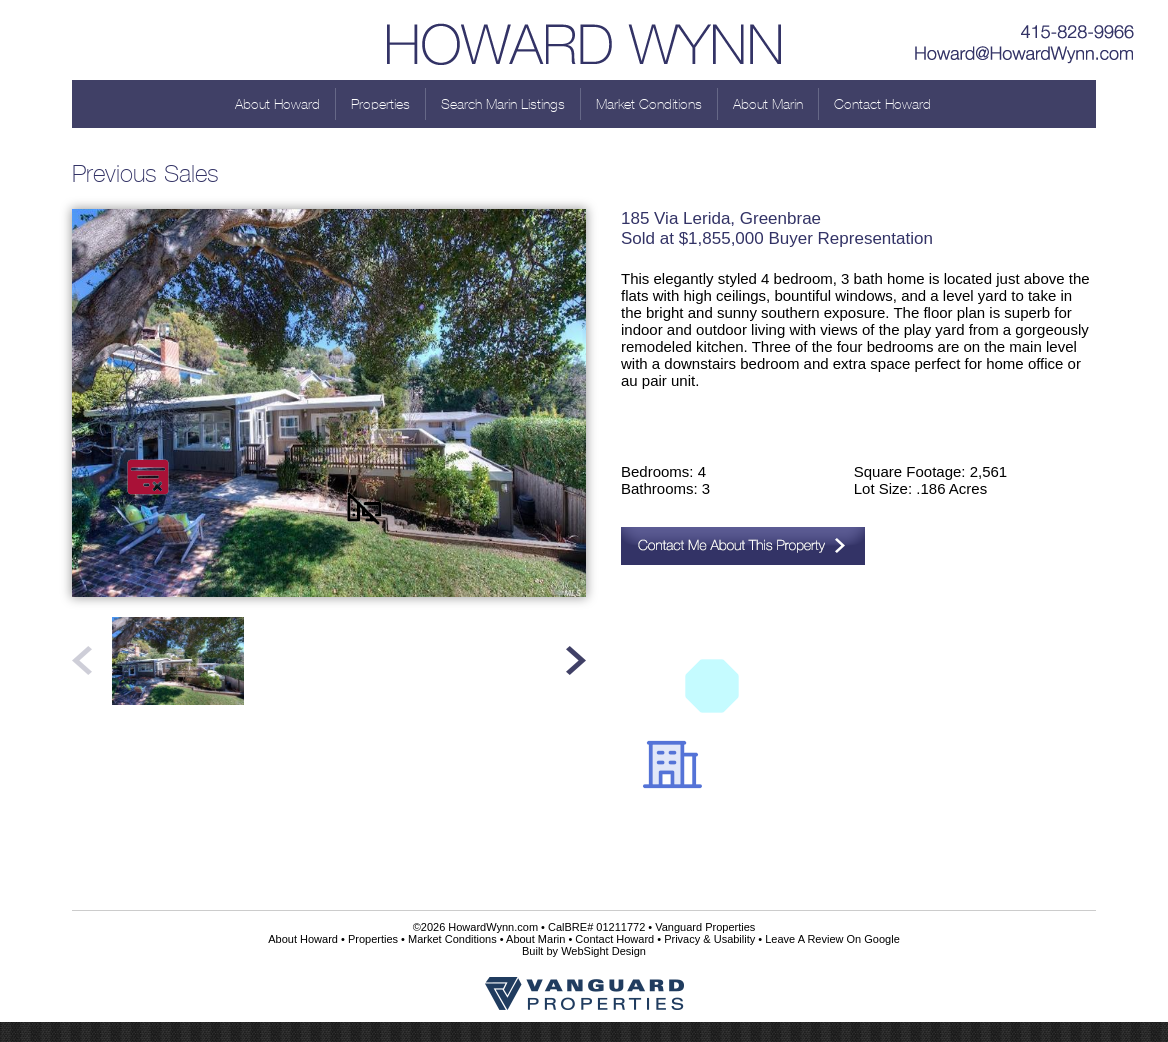  What do you see at coordinates (363, 508) in the screenshot?
I see `indicates desktop computer is offline or disconnected` at bounding box center [363, 508].